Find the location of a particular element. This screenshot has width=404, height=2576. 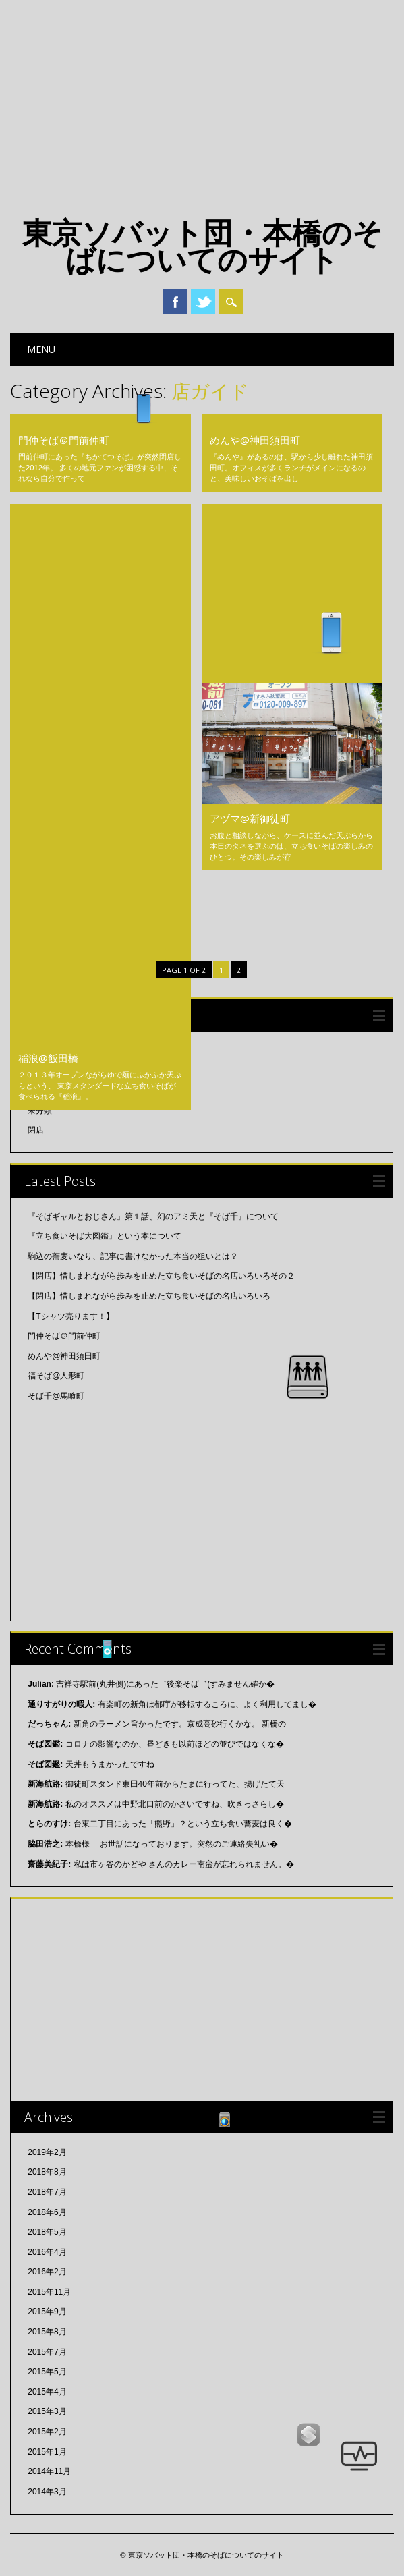

open the shortcuts app is located at coordinates (308, 2434).